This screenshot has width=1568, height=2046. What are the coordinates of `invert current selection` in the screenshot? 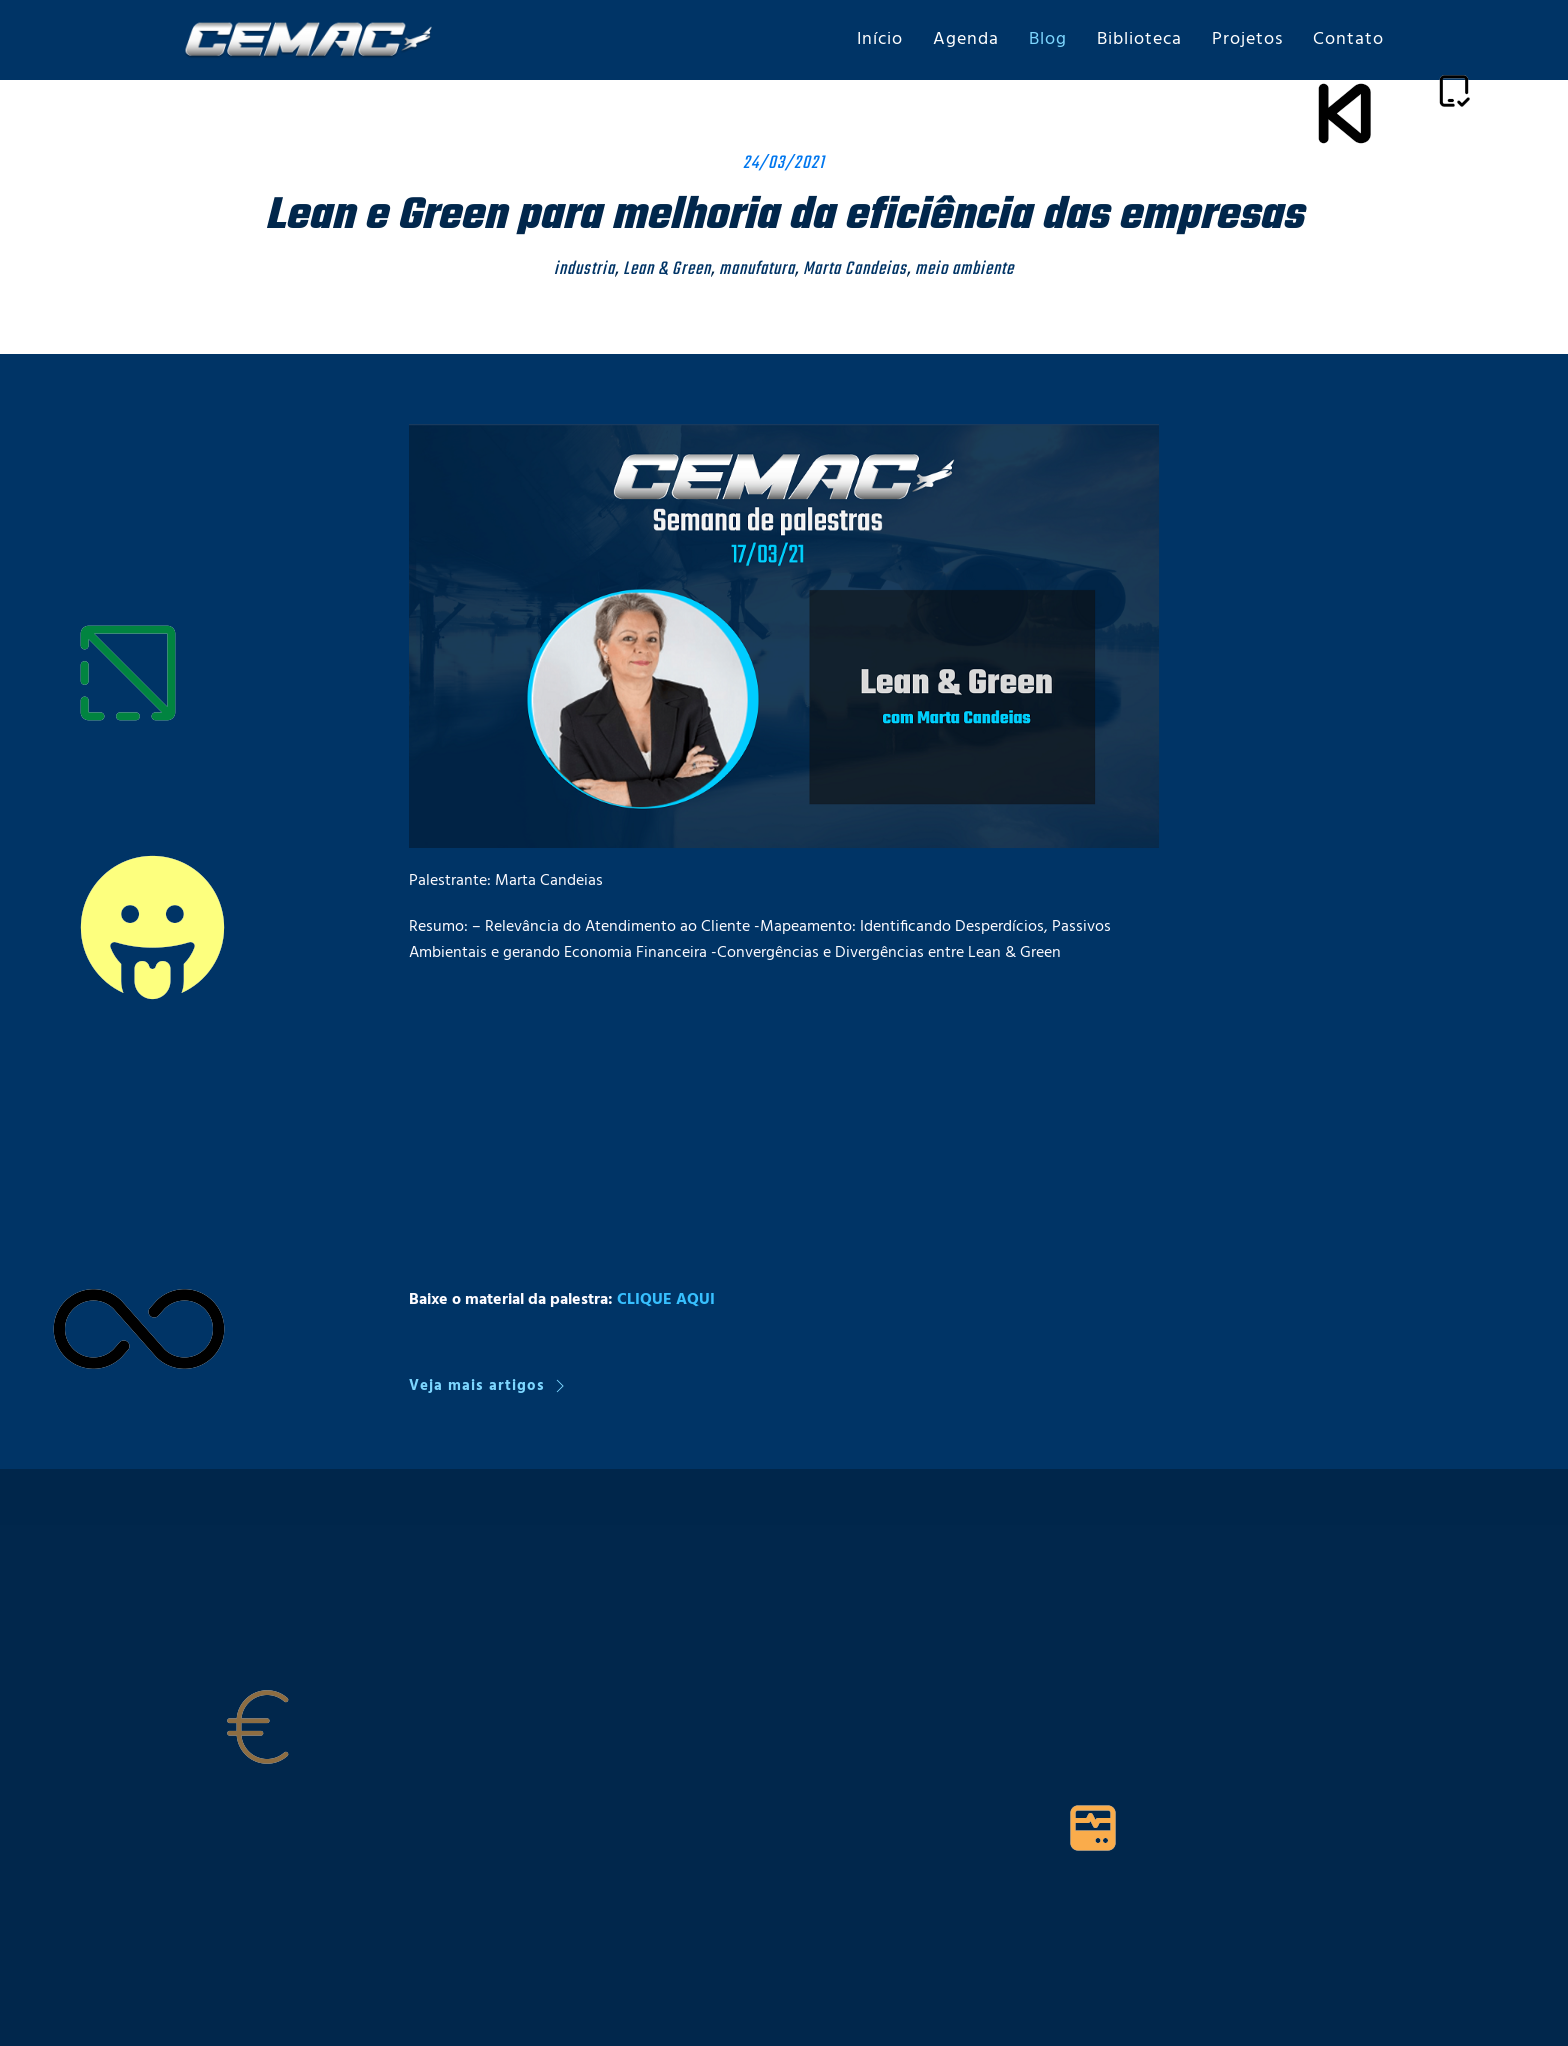 It's located at (128, 673).